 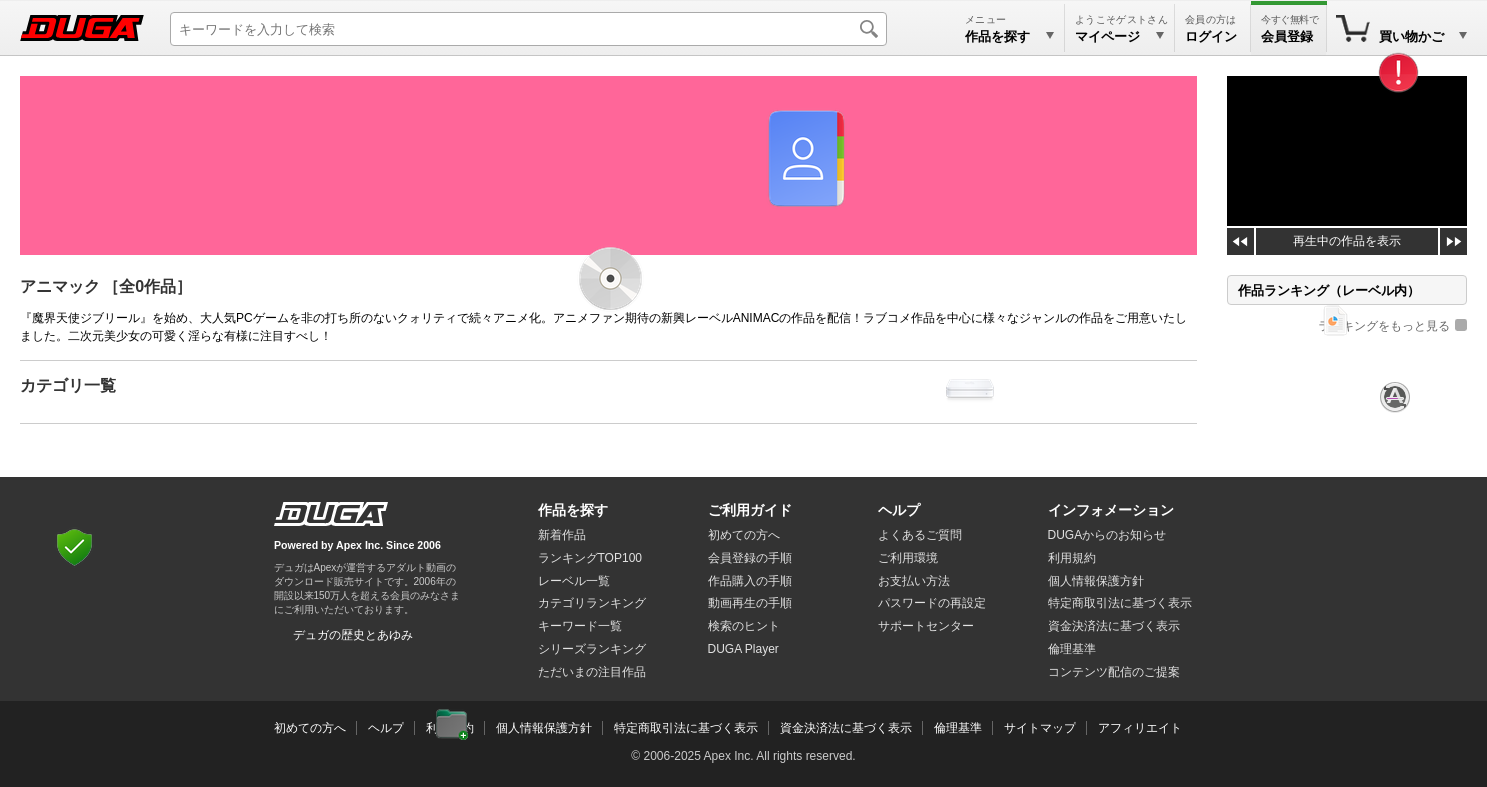 What do you see at coordinates (1398, 72) in the screenshot?
I see `indicates an important alert or warning` at bounding box center [1398, 72].